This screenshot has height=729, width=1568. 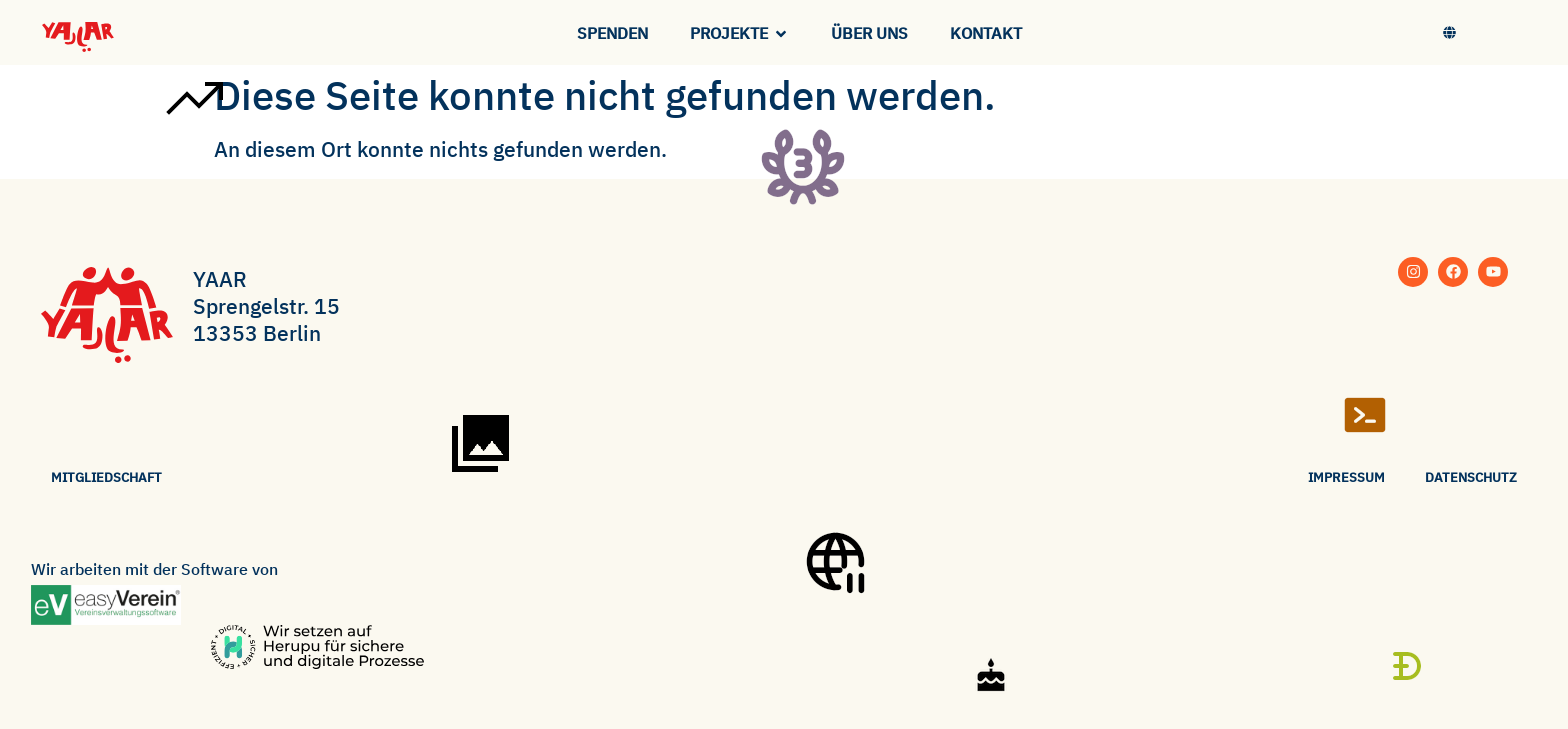 What do you see at coordinates (835, 561) in the screenshot?
I see `pause global sync or updates` at bounding box center [835, 561].